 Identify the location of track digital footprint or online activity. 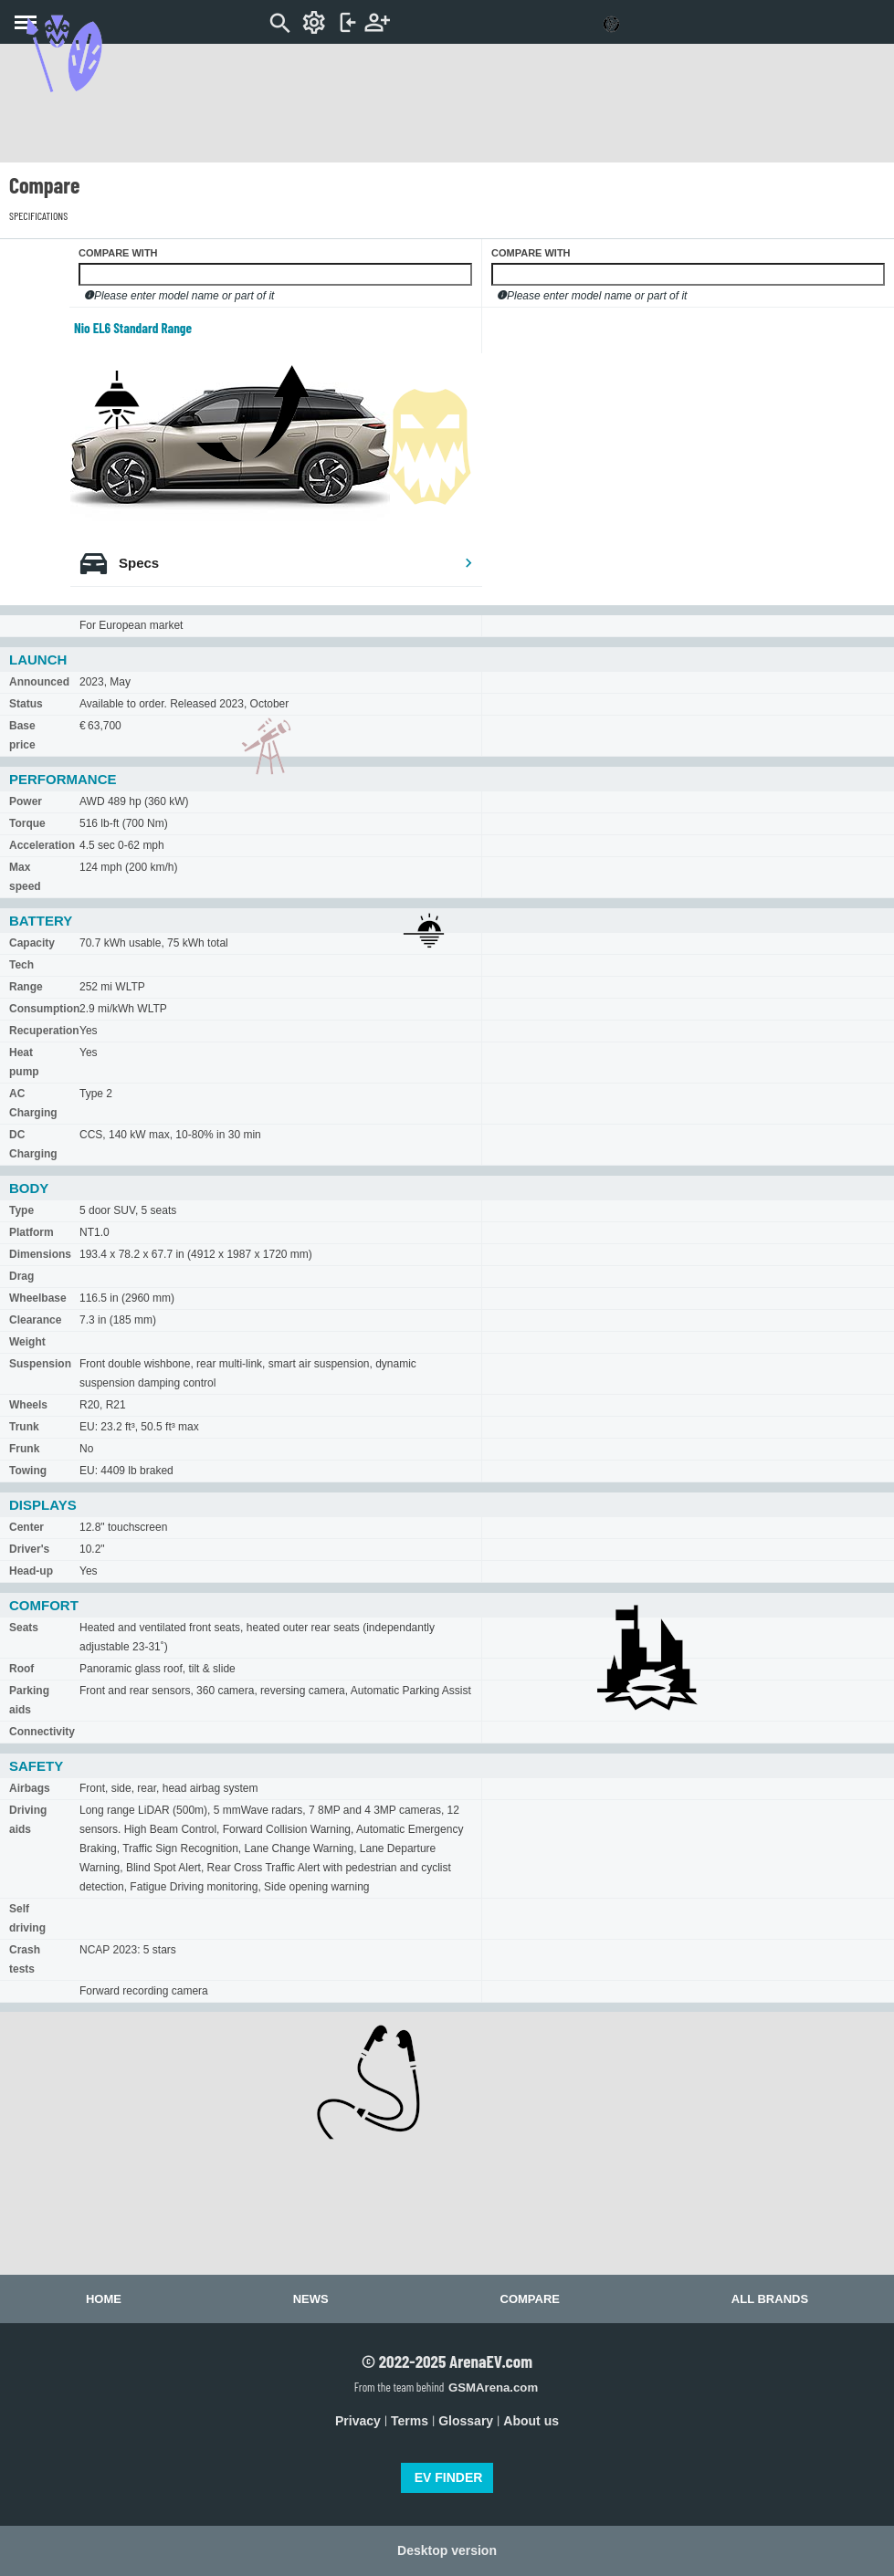
(611, 24).